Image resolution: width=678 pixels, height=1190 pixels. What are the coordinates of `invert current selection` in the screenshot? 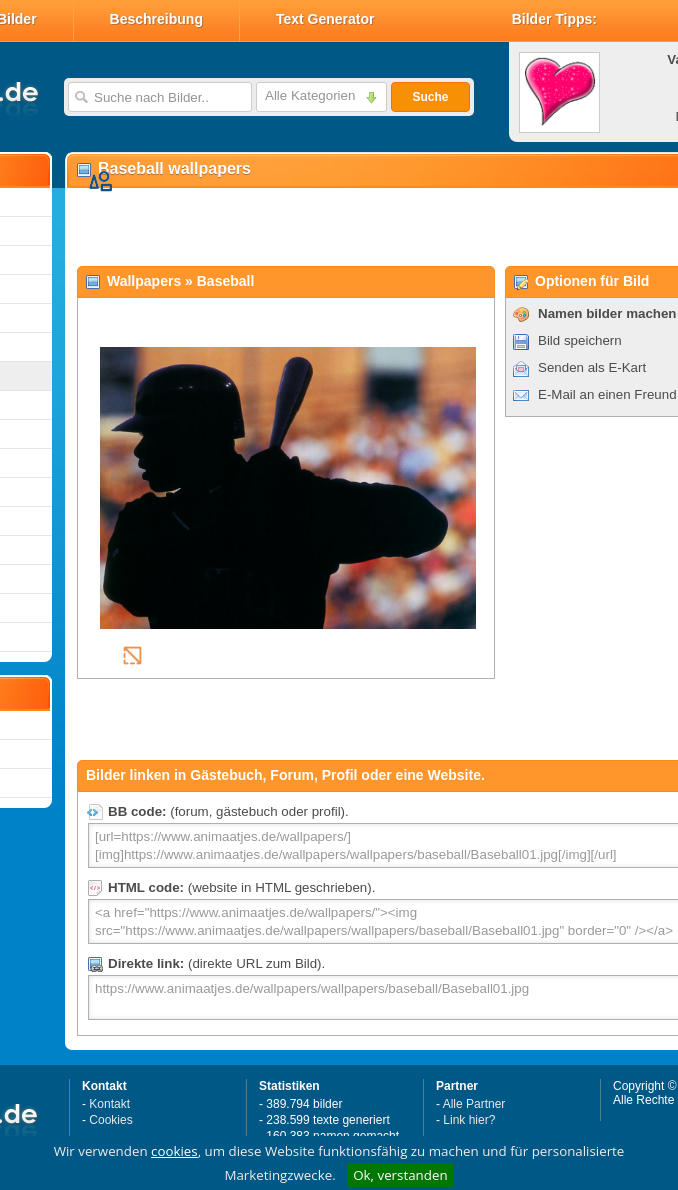 It's located at (132, 655).